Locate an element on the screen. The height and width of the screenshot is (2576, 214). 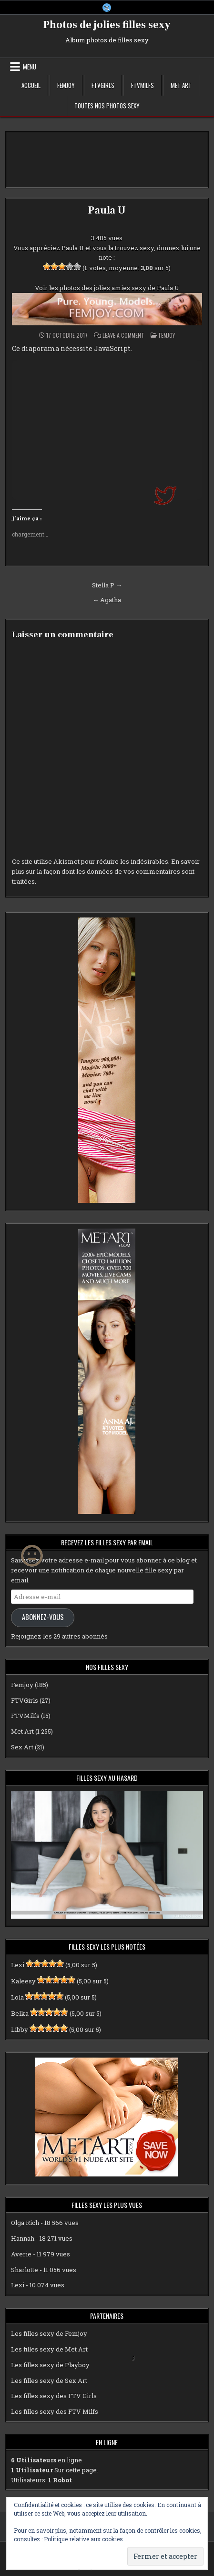
apply bold formatting to text is located at coordinates (133, 2358).